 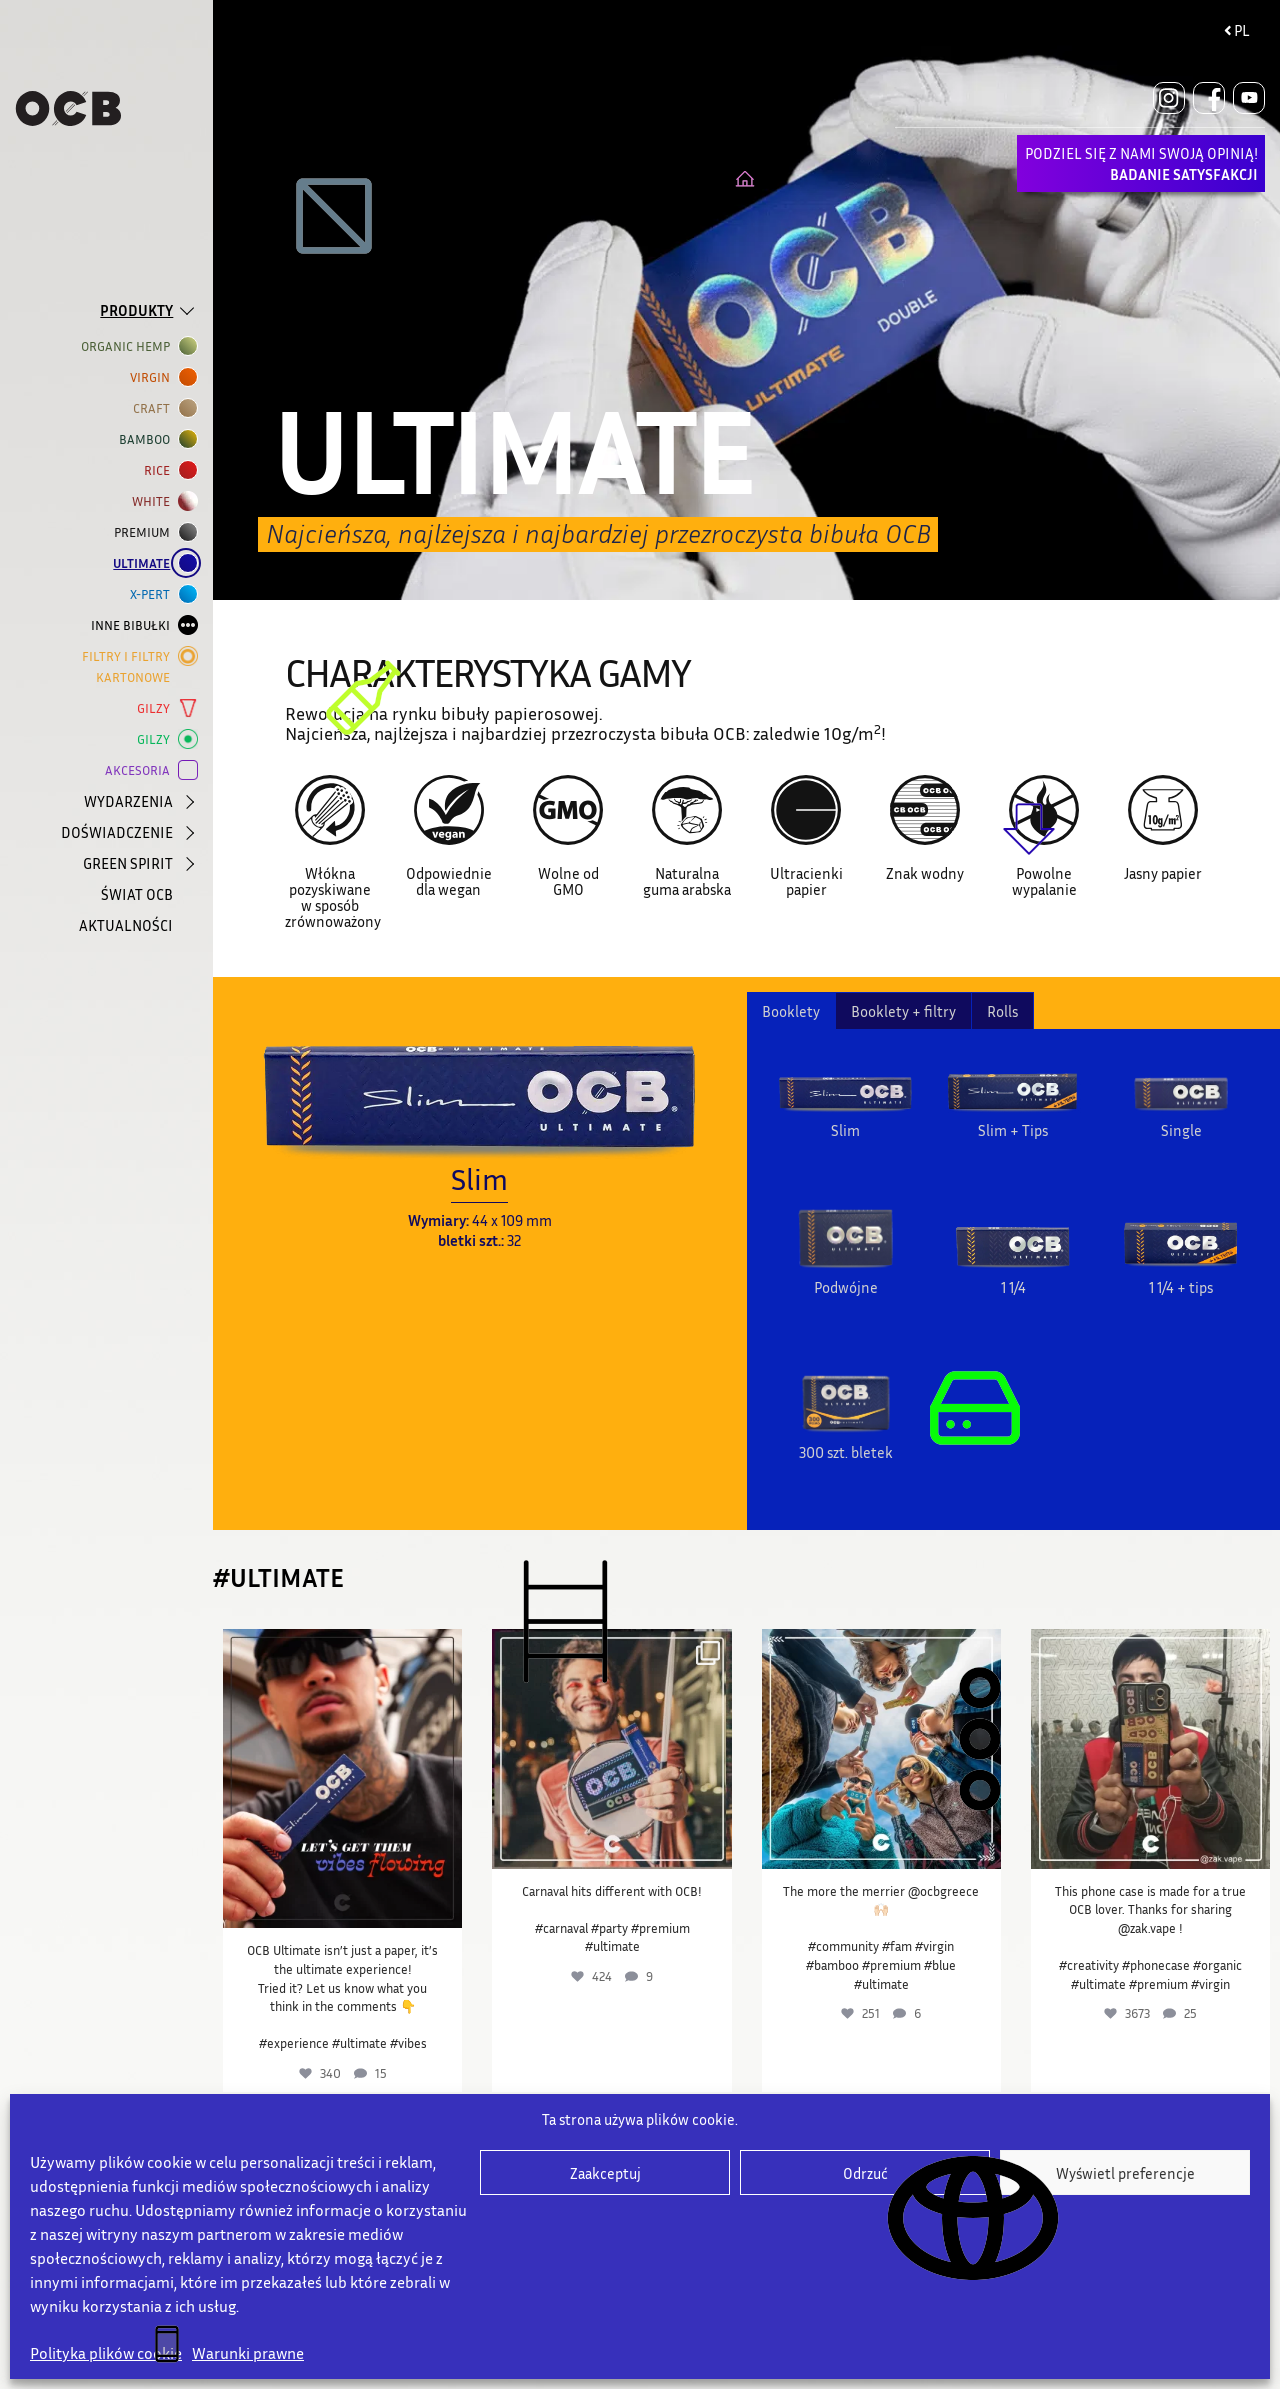 I want to click on open more options menu, so click(x=980, y=1739).